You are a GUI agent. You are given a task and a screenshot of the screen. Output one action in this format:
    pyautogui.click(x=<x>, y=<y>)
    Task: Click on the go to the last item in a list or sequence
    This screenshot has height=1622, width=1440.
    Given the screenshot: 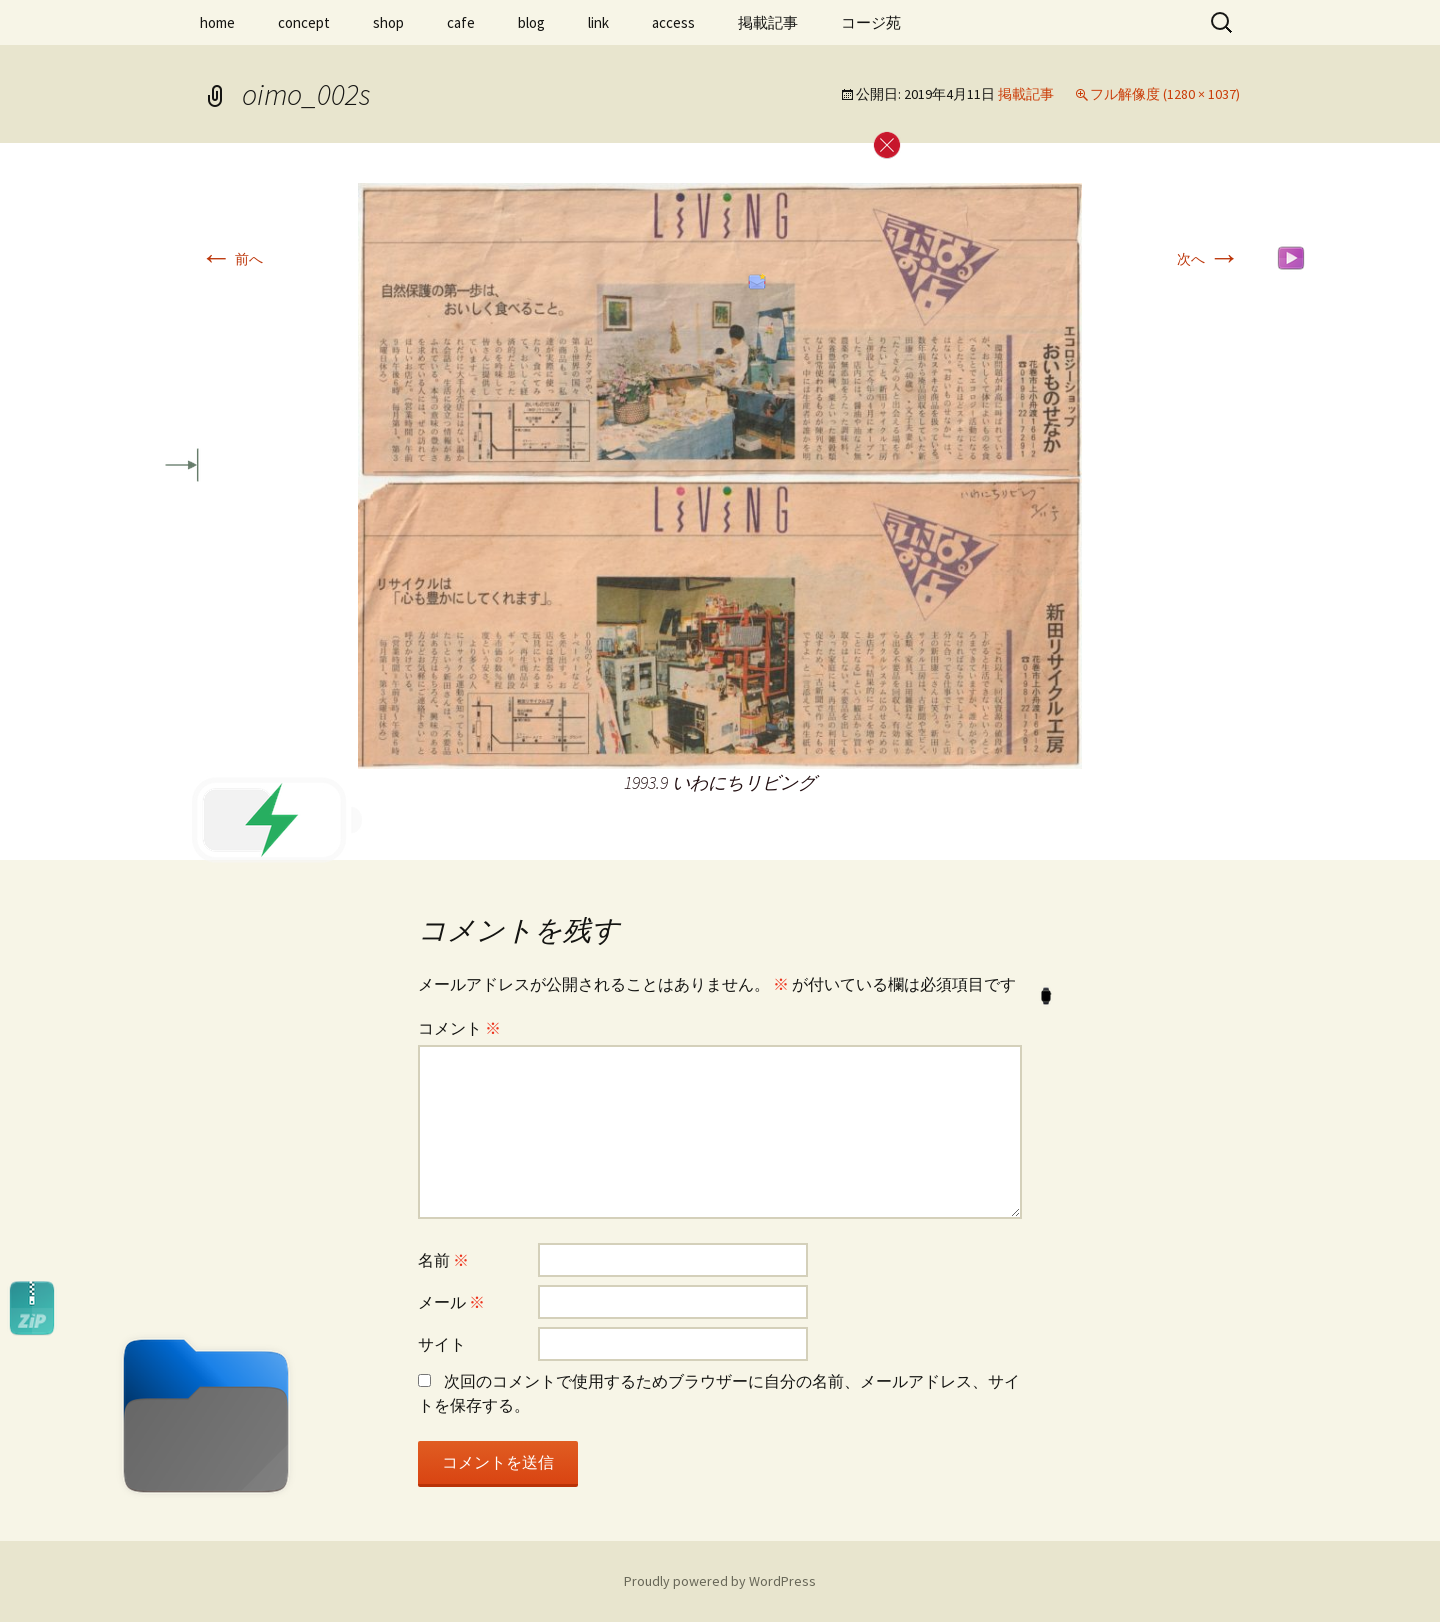 What is the action you would take?
    pyautogui.click(x=182, y=465)
    